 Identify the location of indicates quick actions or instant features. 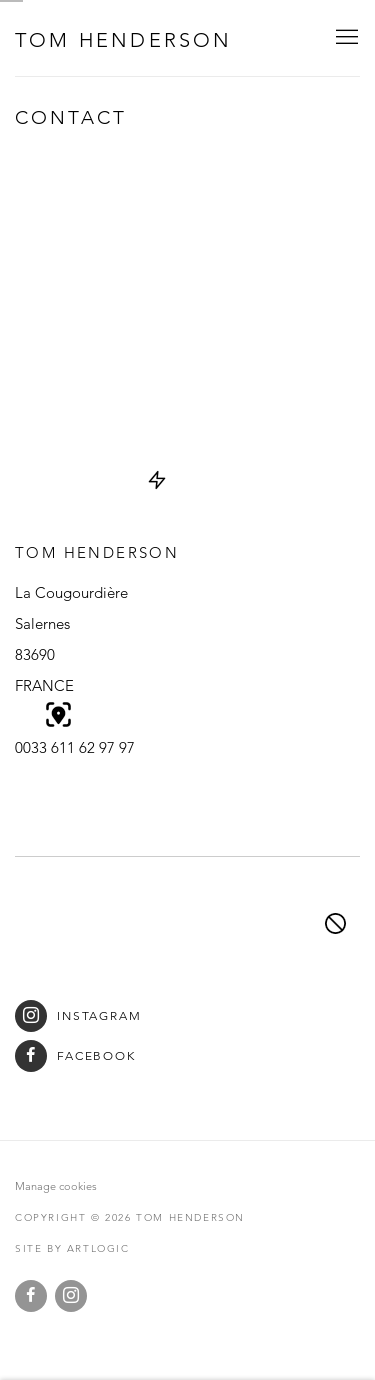
(157, 480).